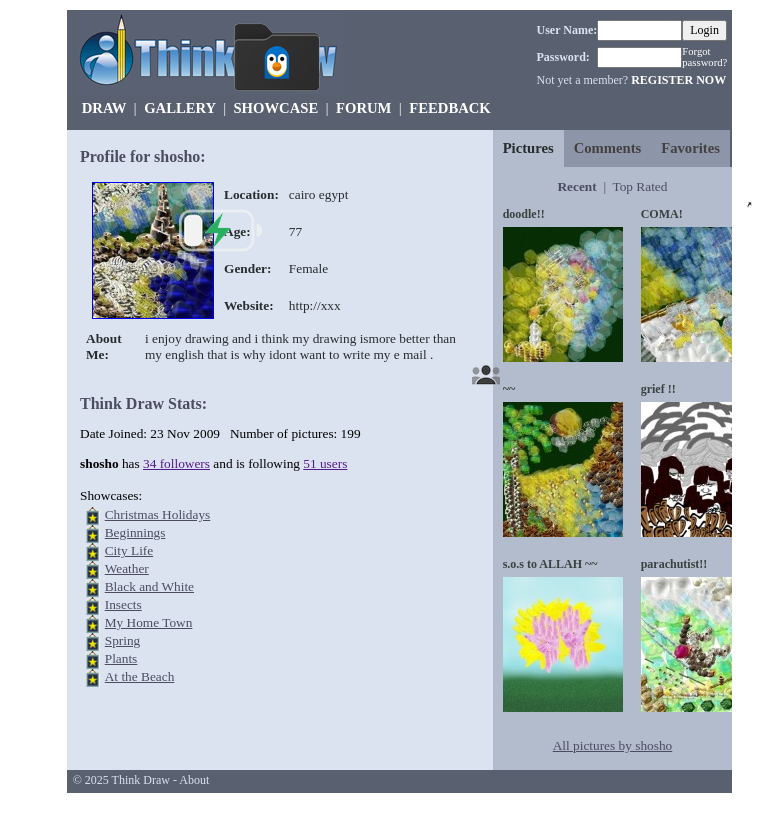  What do you see at coordinates (764, 191) in the screenshot?
I see `indicates a file or folder alias/shortcut` at bounding box center [764, 191].